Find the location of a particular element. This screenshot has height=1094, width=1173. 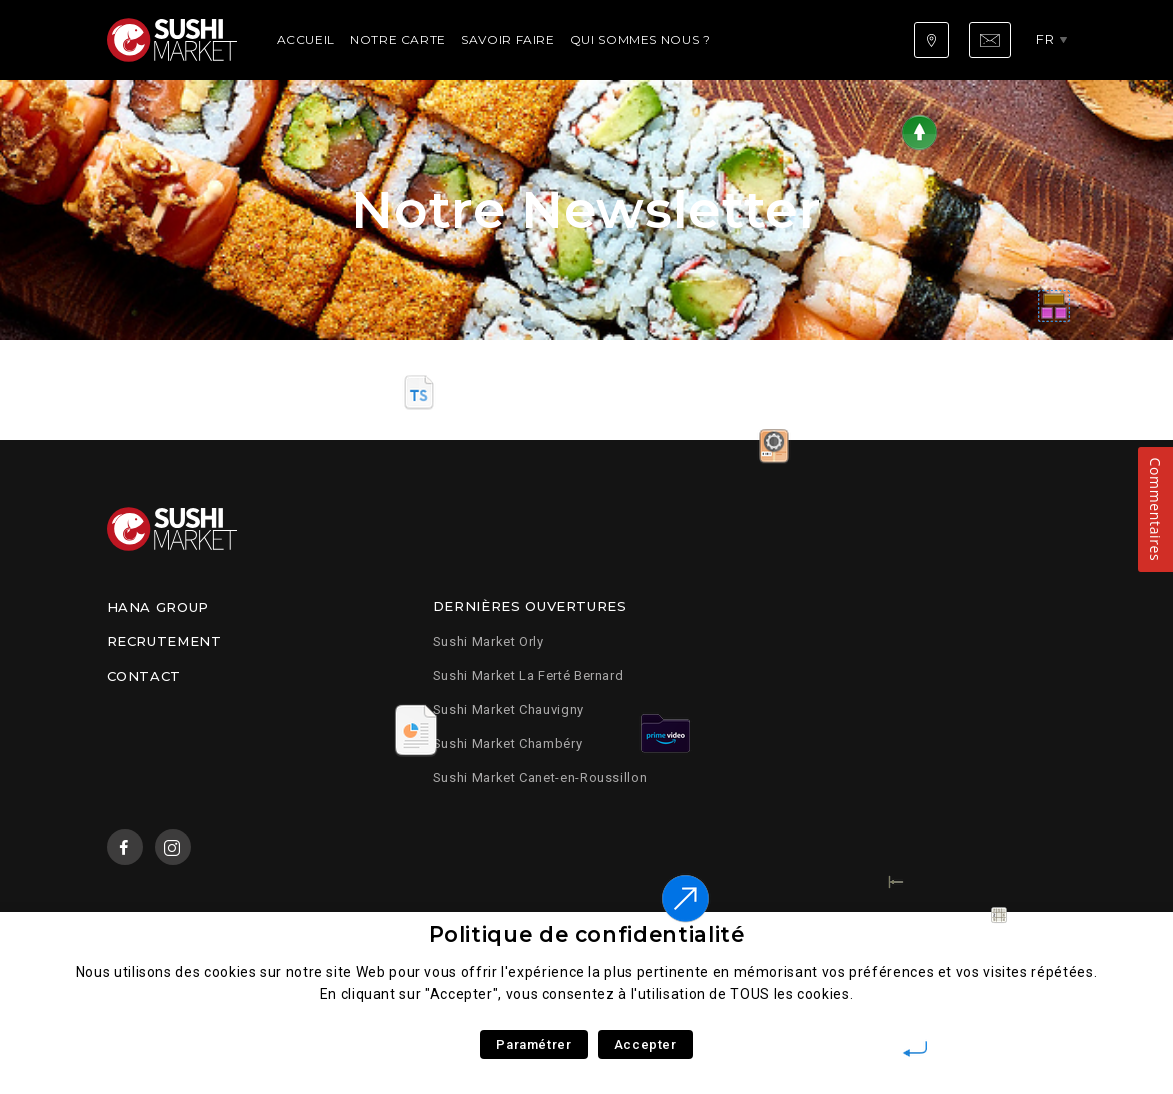

software update available for installation is located at coordinates (919, 132).